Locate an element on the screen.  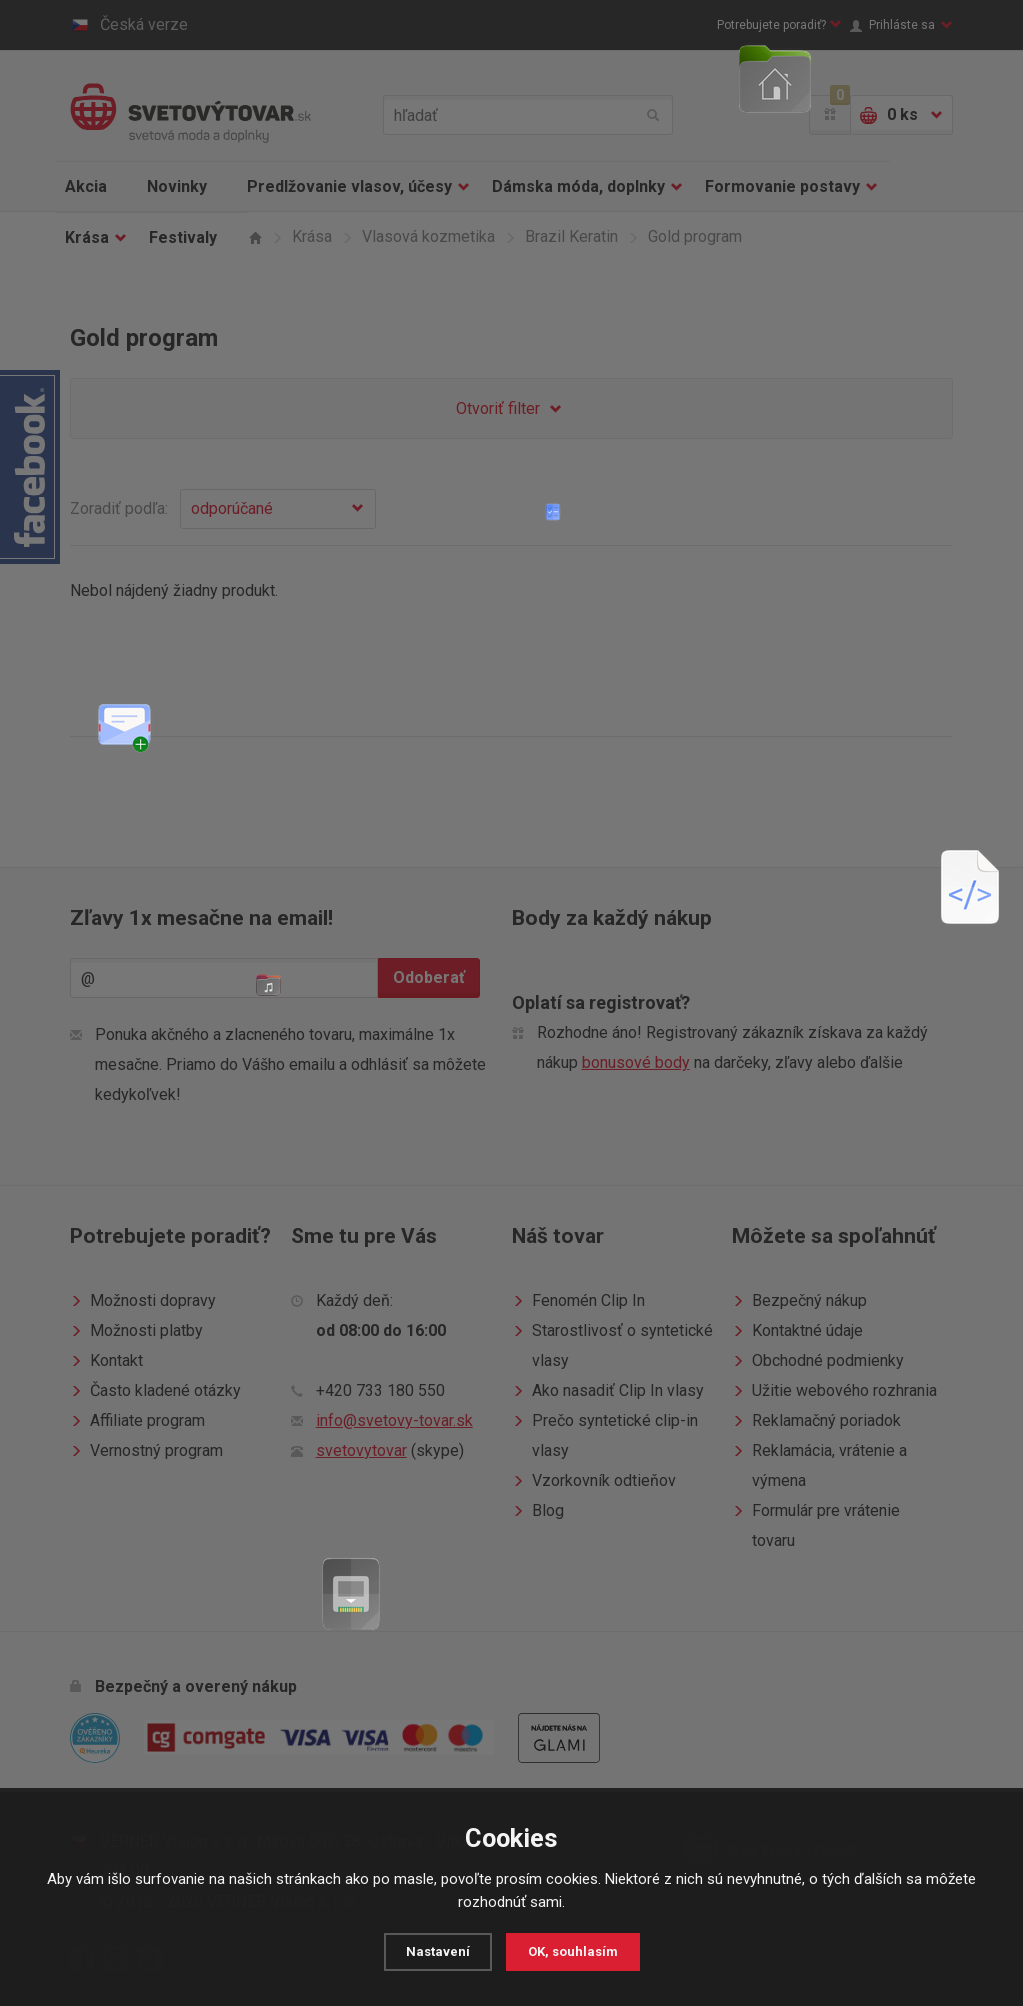
open your music folder is located at coordinates (268, 984).